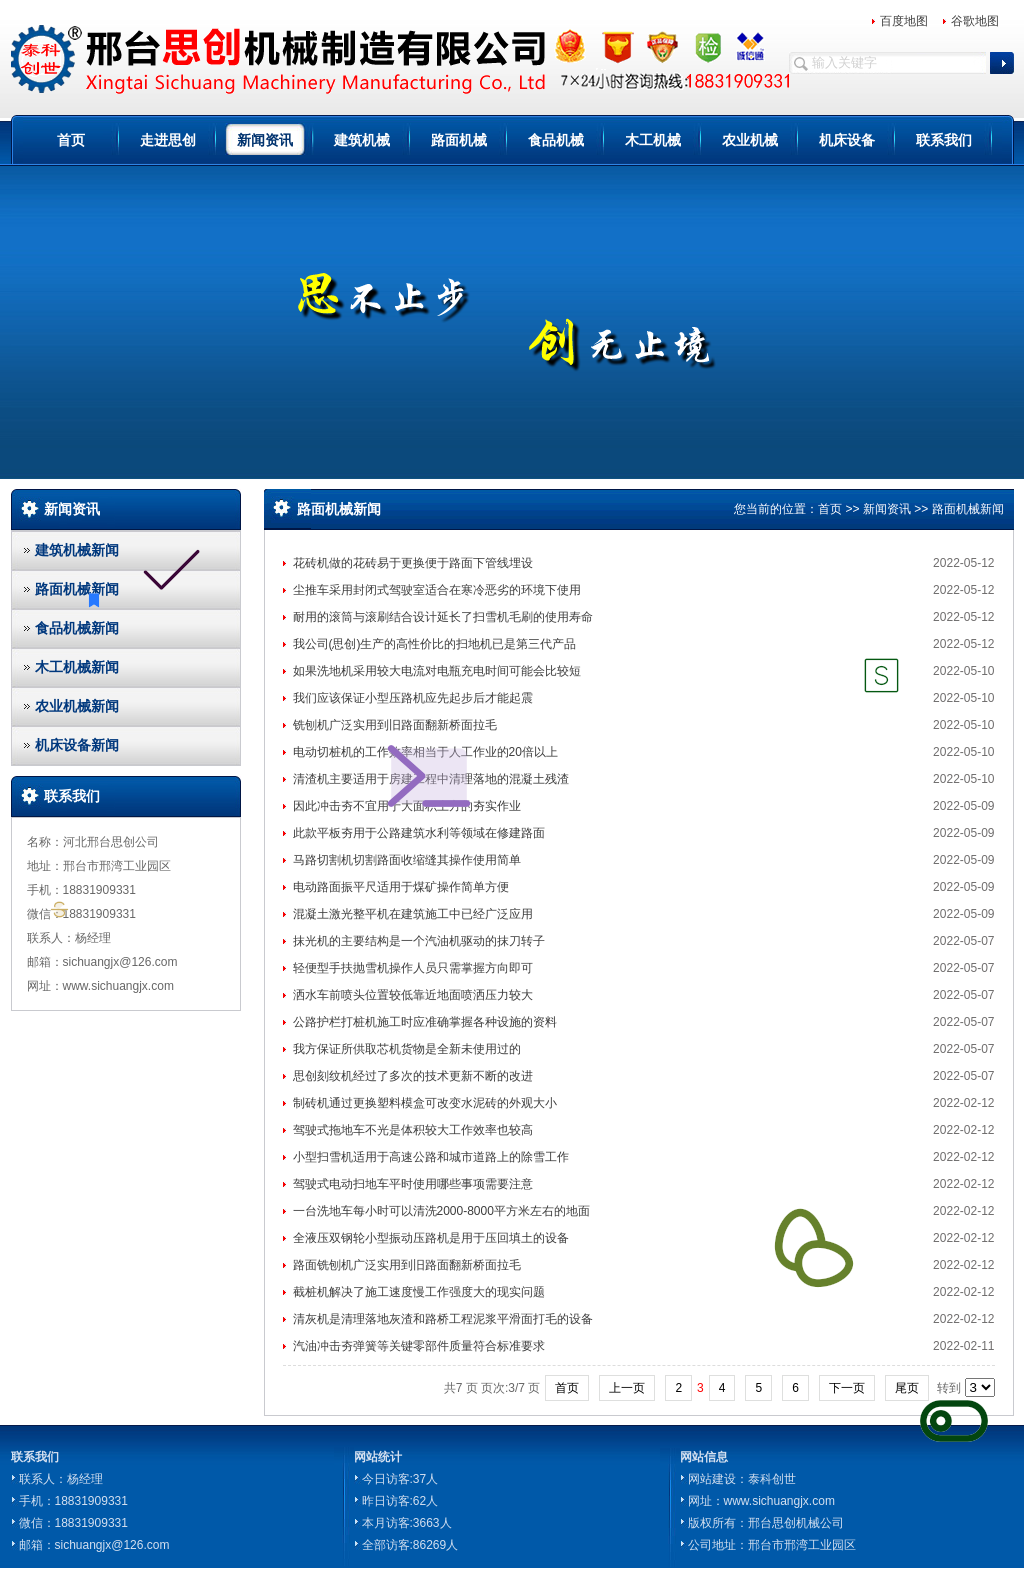 This screenshot has width=1024, height=1569. I want to click on link to Stripe payment services, so click(881, 675).